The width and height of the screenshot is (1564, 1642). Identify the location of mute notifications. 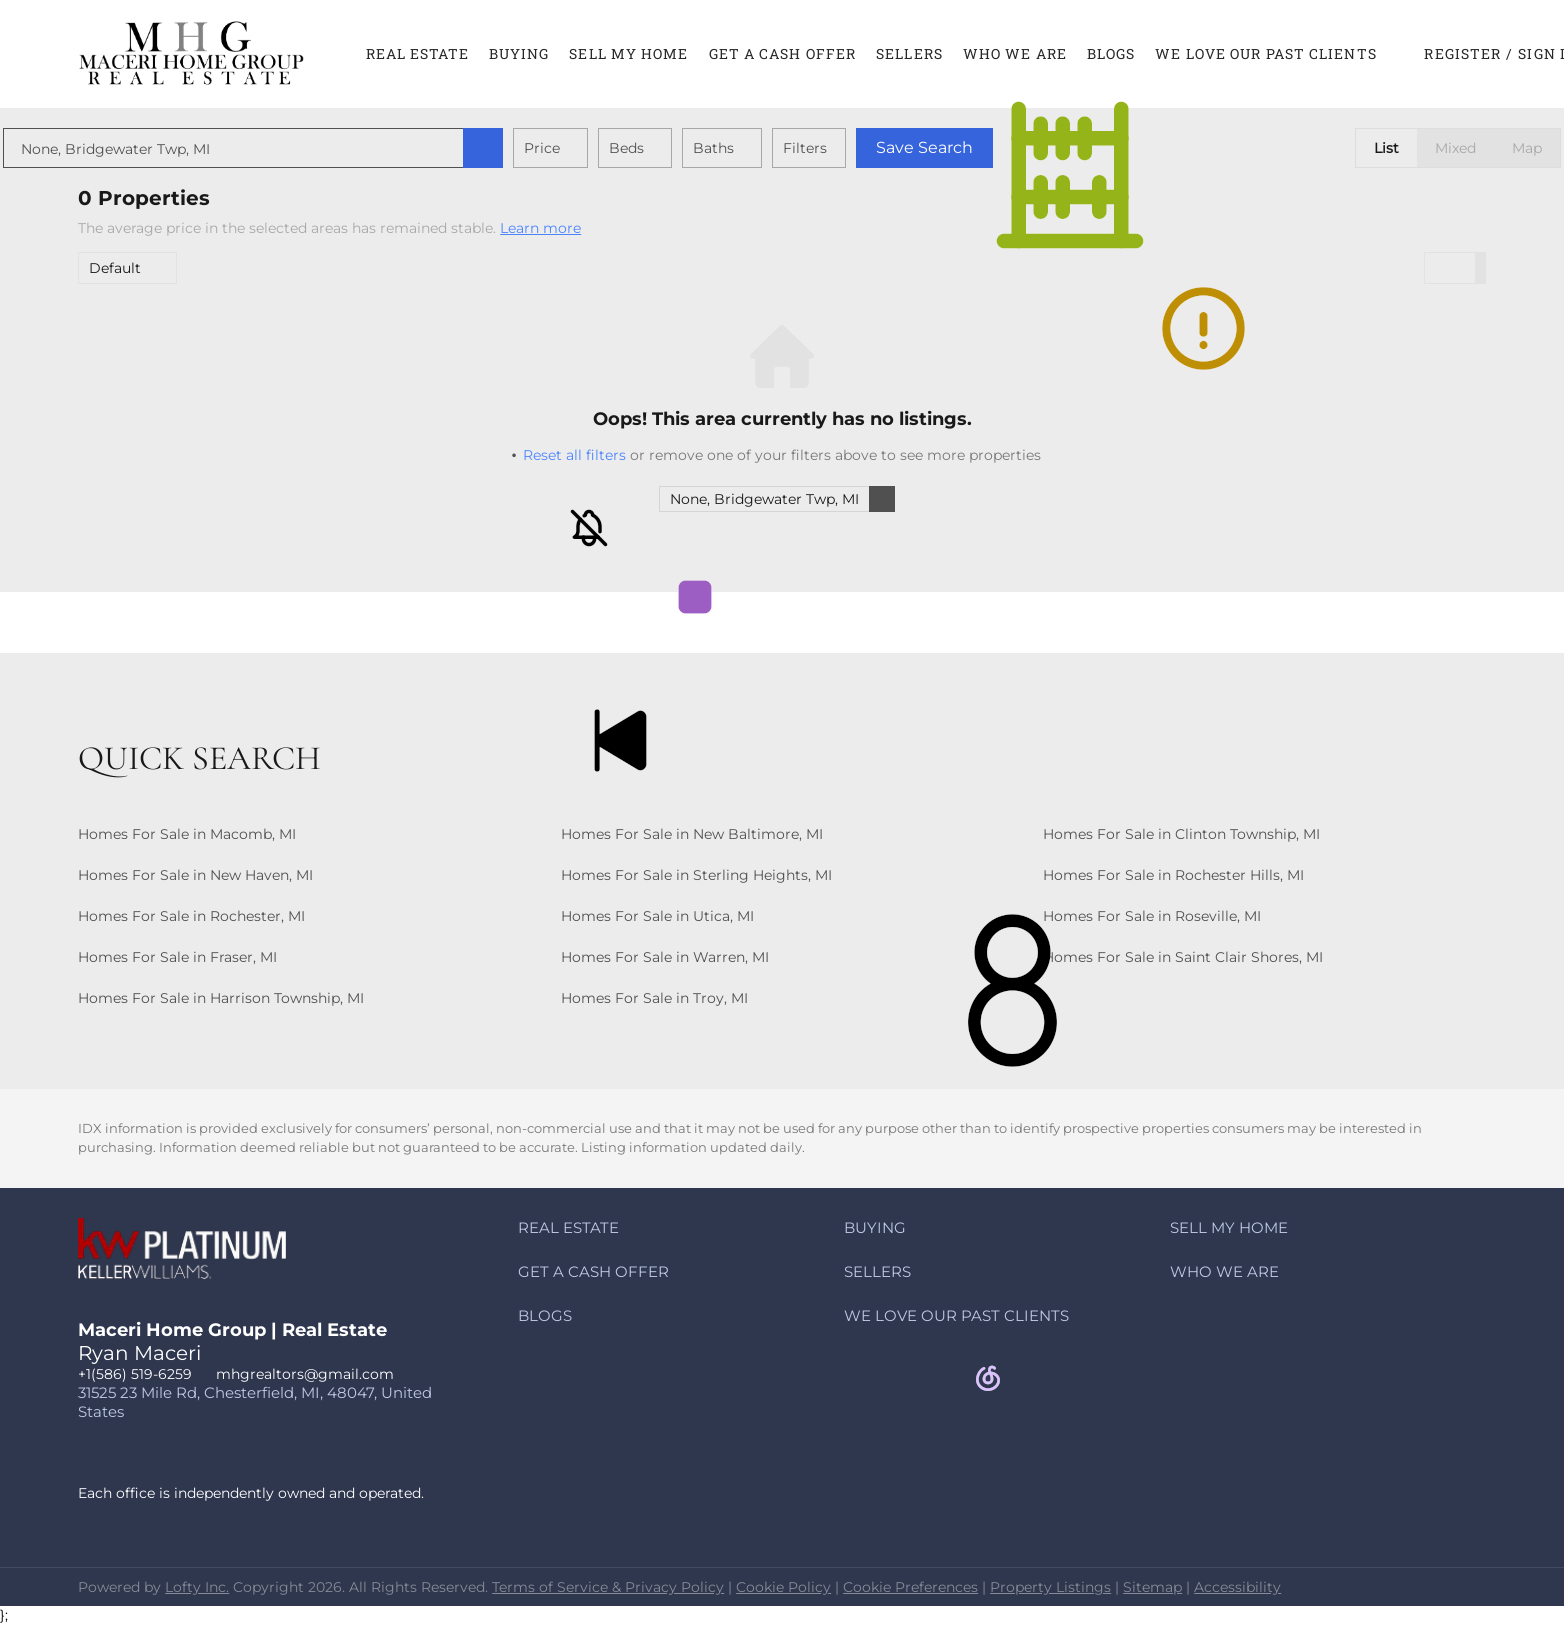
(589, 528).